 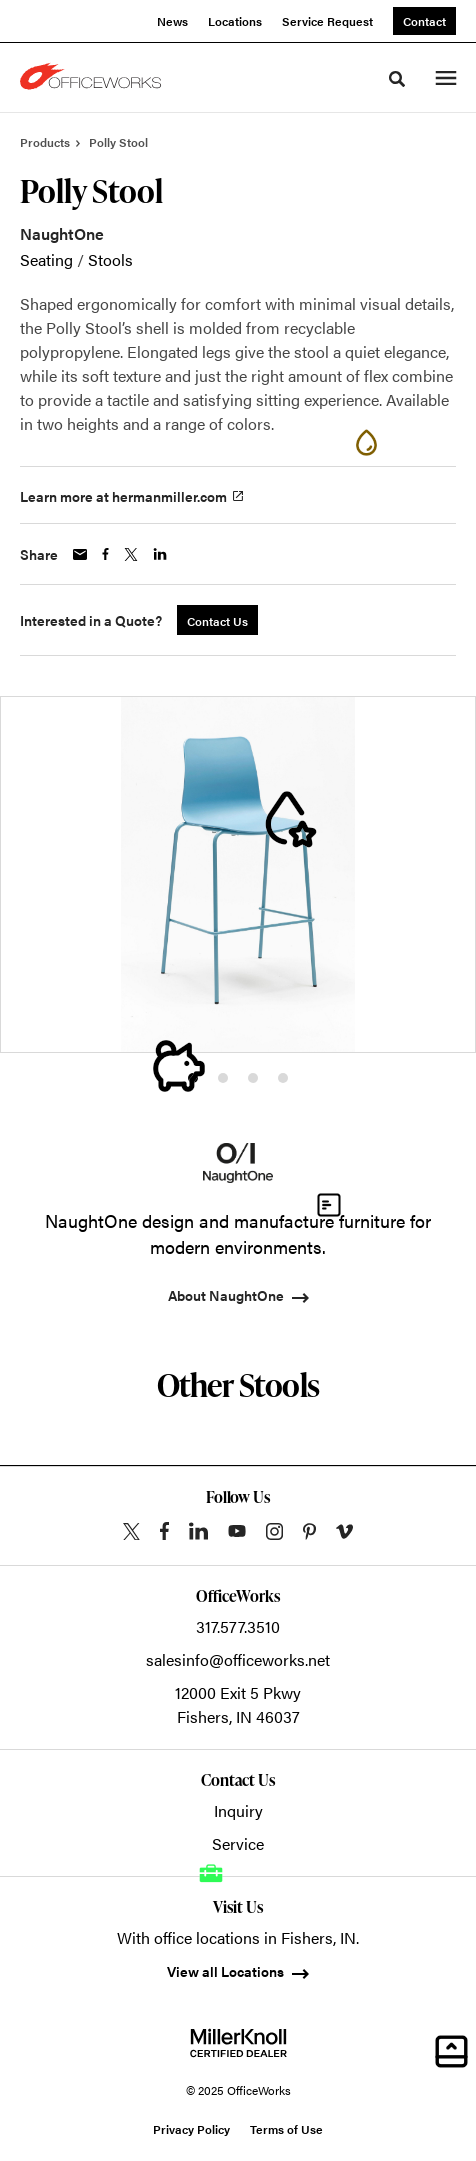 I want to click on mark a water or hydration entry as favorite, so click(x=287, y=818).